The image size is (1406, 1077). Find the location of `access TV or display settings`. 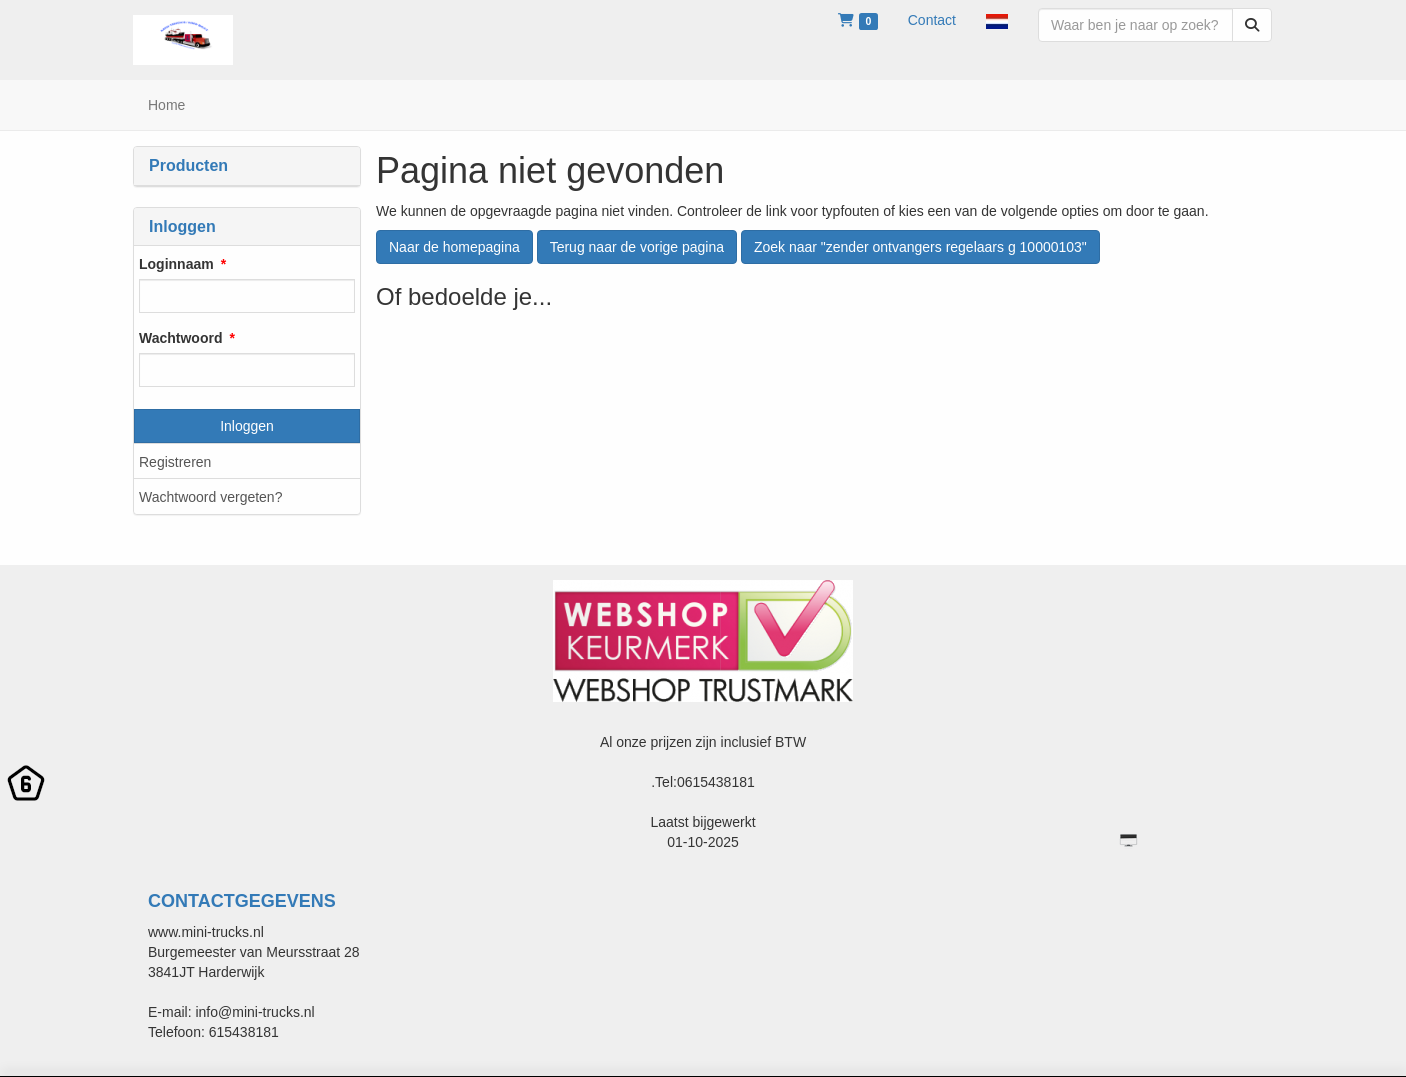

access TV or display settings is located at coordinates (1128, 839).